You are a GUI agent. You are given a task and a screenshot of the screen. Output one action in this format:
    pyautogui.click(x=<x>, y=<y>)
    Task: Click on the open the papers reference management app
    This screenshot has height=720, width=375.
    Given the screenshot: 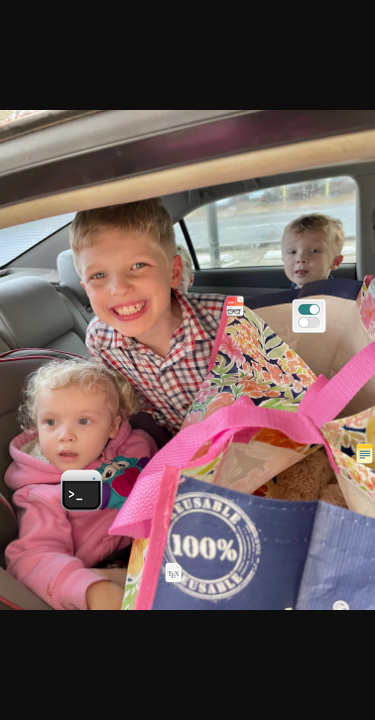 What is the action you would take?
    pyautogui.click(x=235, y=306)
    